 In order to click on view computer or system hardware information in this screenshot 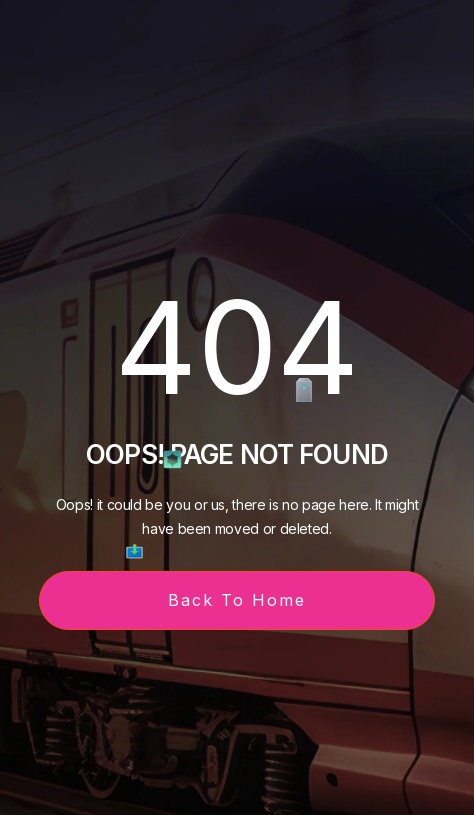, I will do `click(304, 390)`.